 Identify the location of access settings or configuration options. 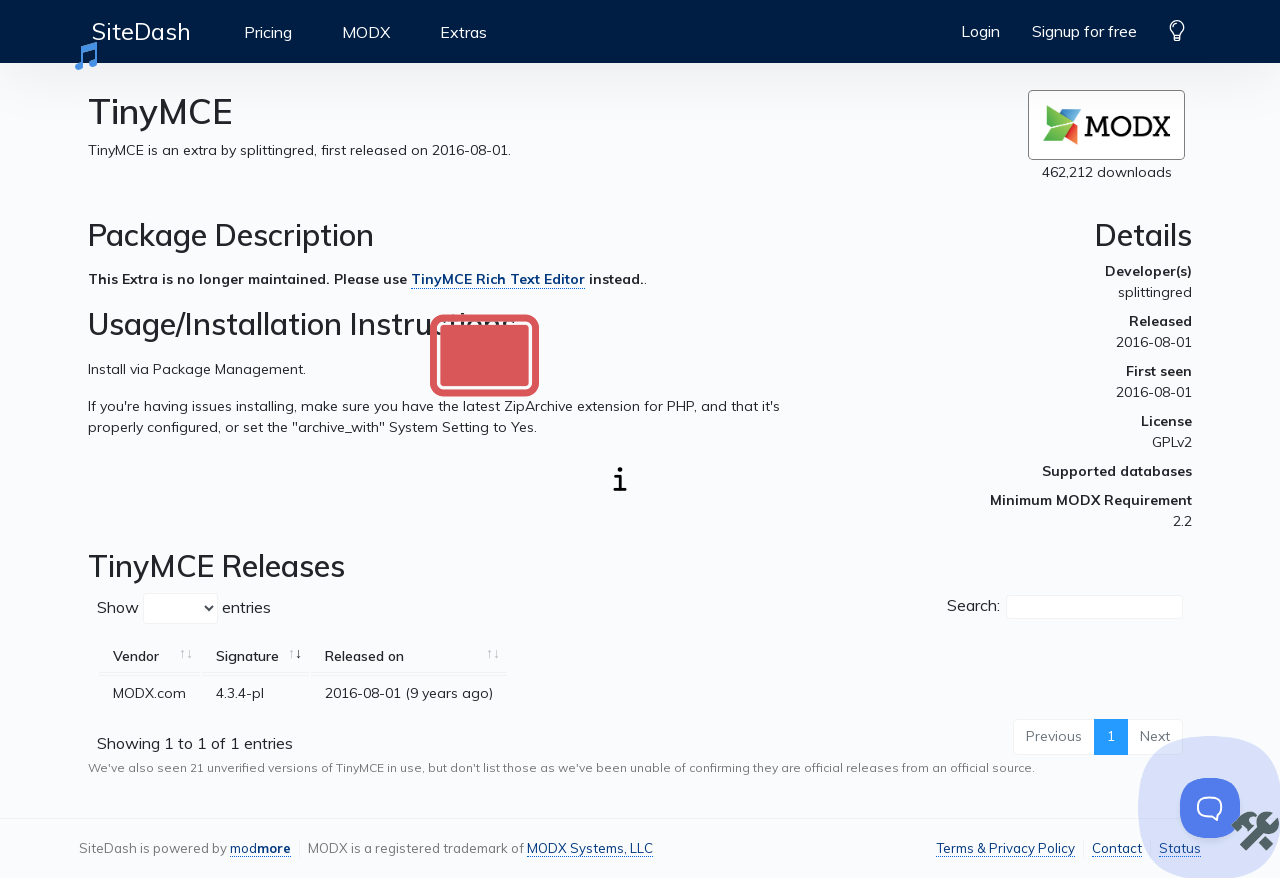
(1255, 831).